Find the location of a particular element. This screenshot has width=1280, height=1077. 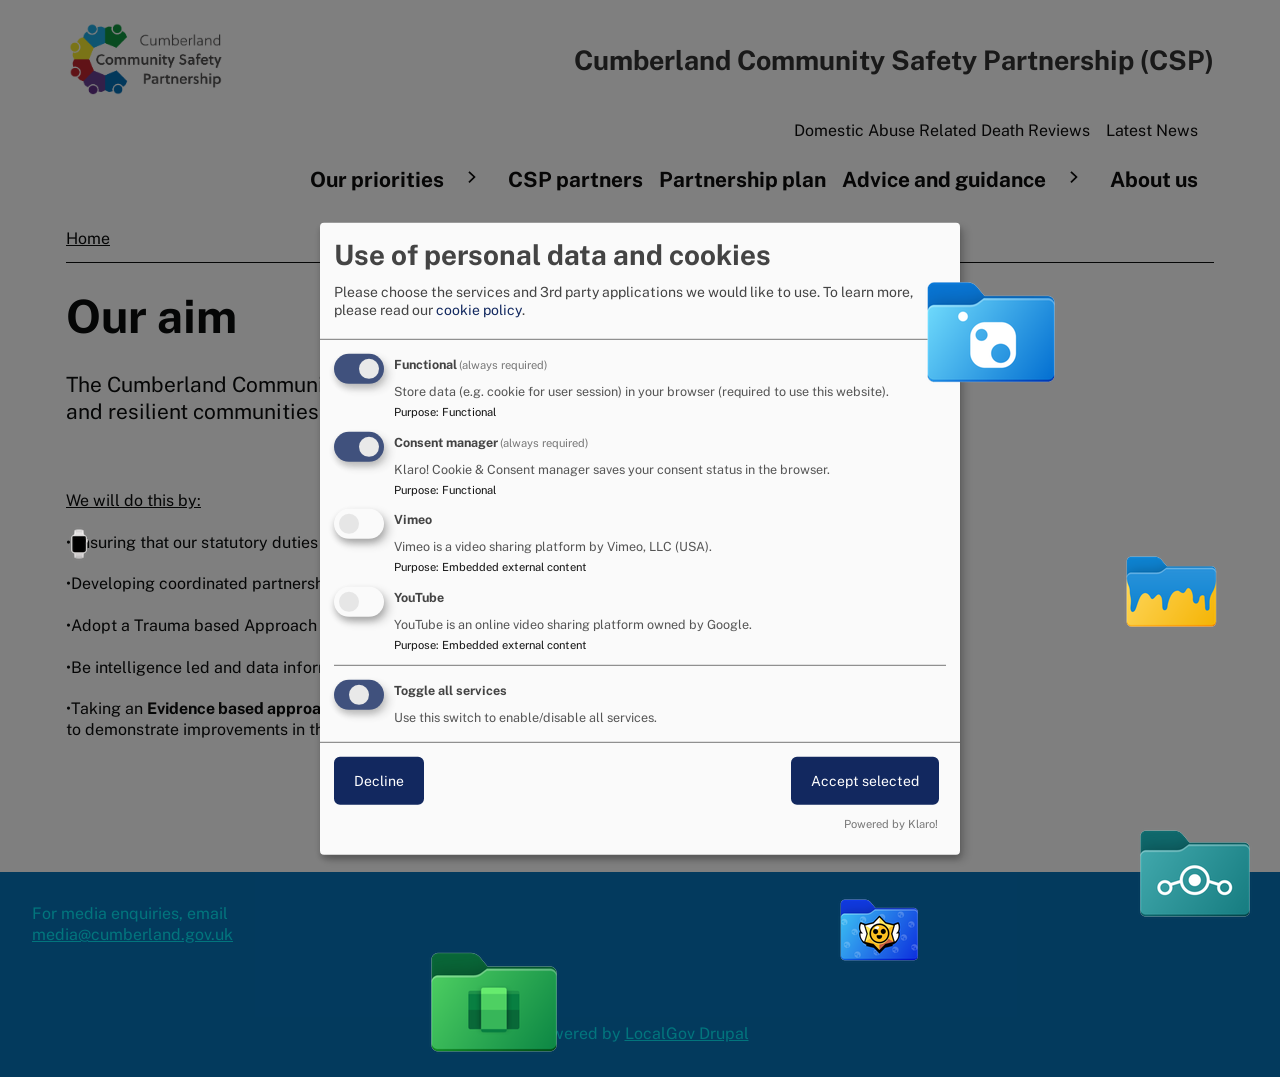

folder containing NuGet packages is located at coordinates (990, 335).